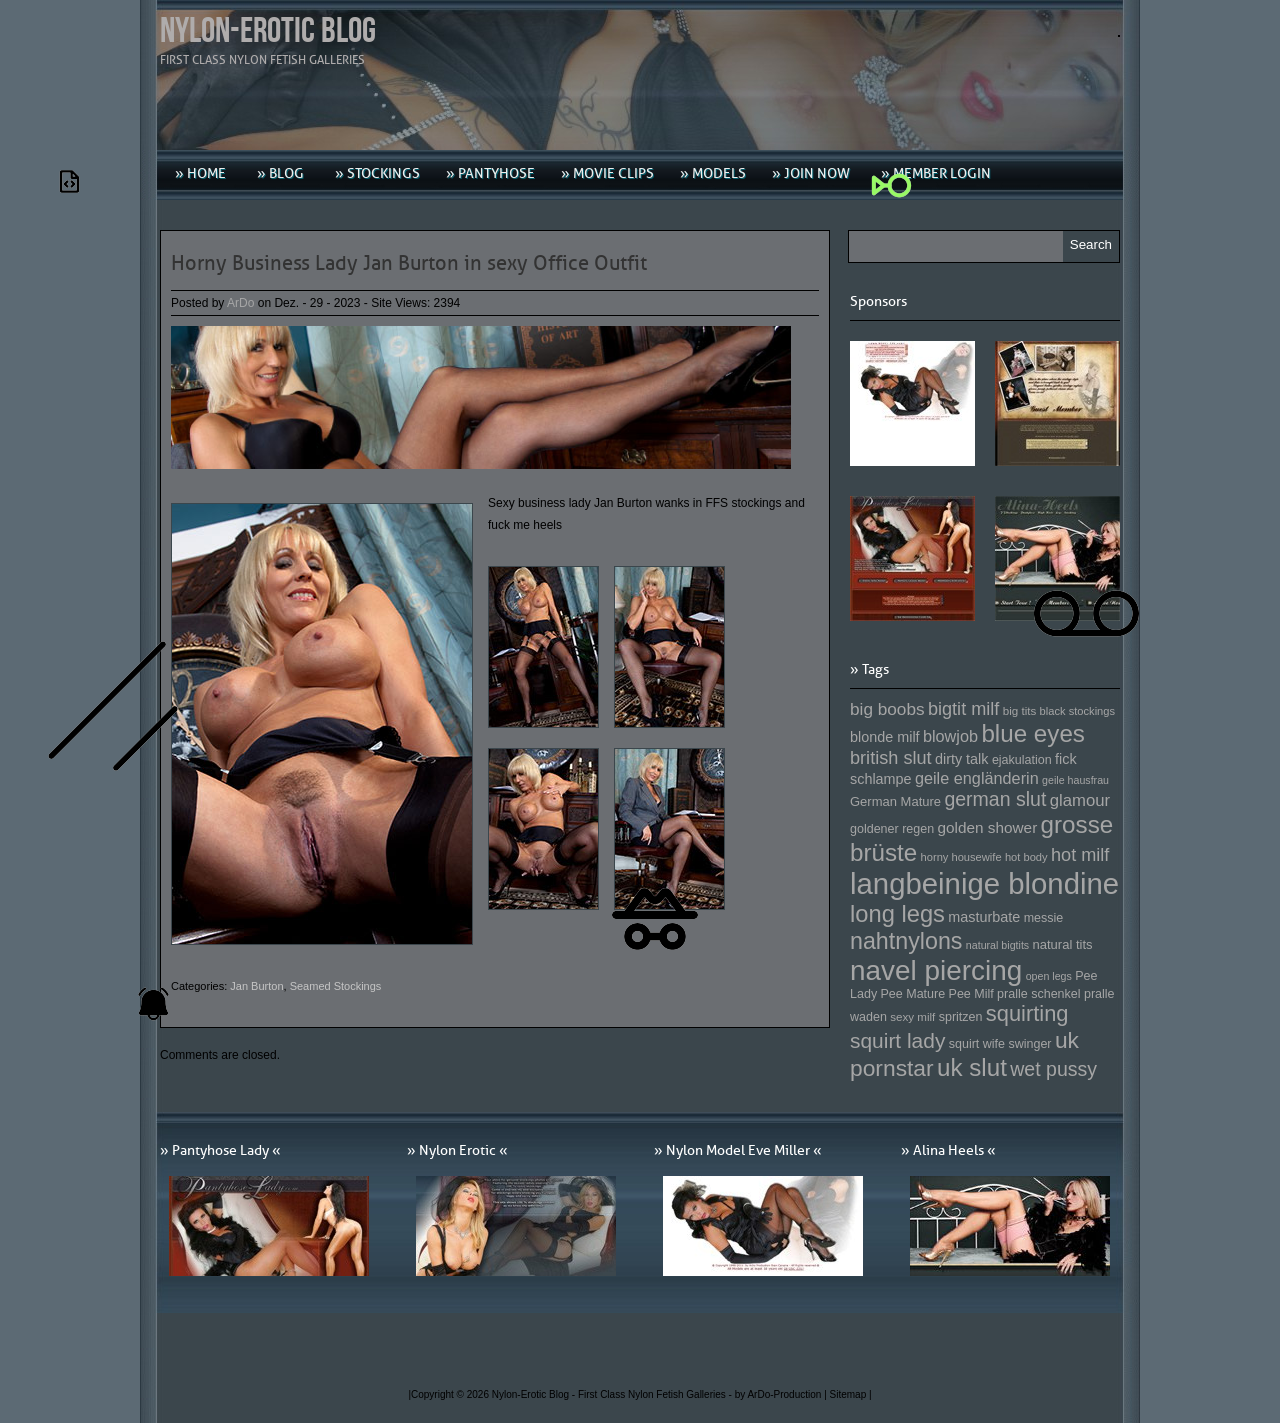  Describe the element at coordinates (891, 185) in the screenshot. I see `select third gender or non-binary option` at that location.